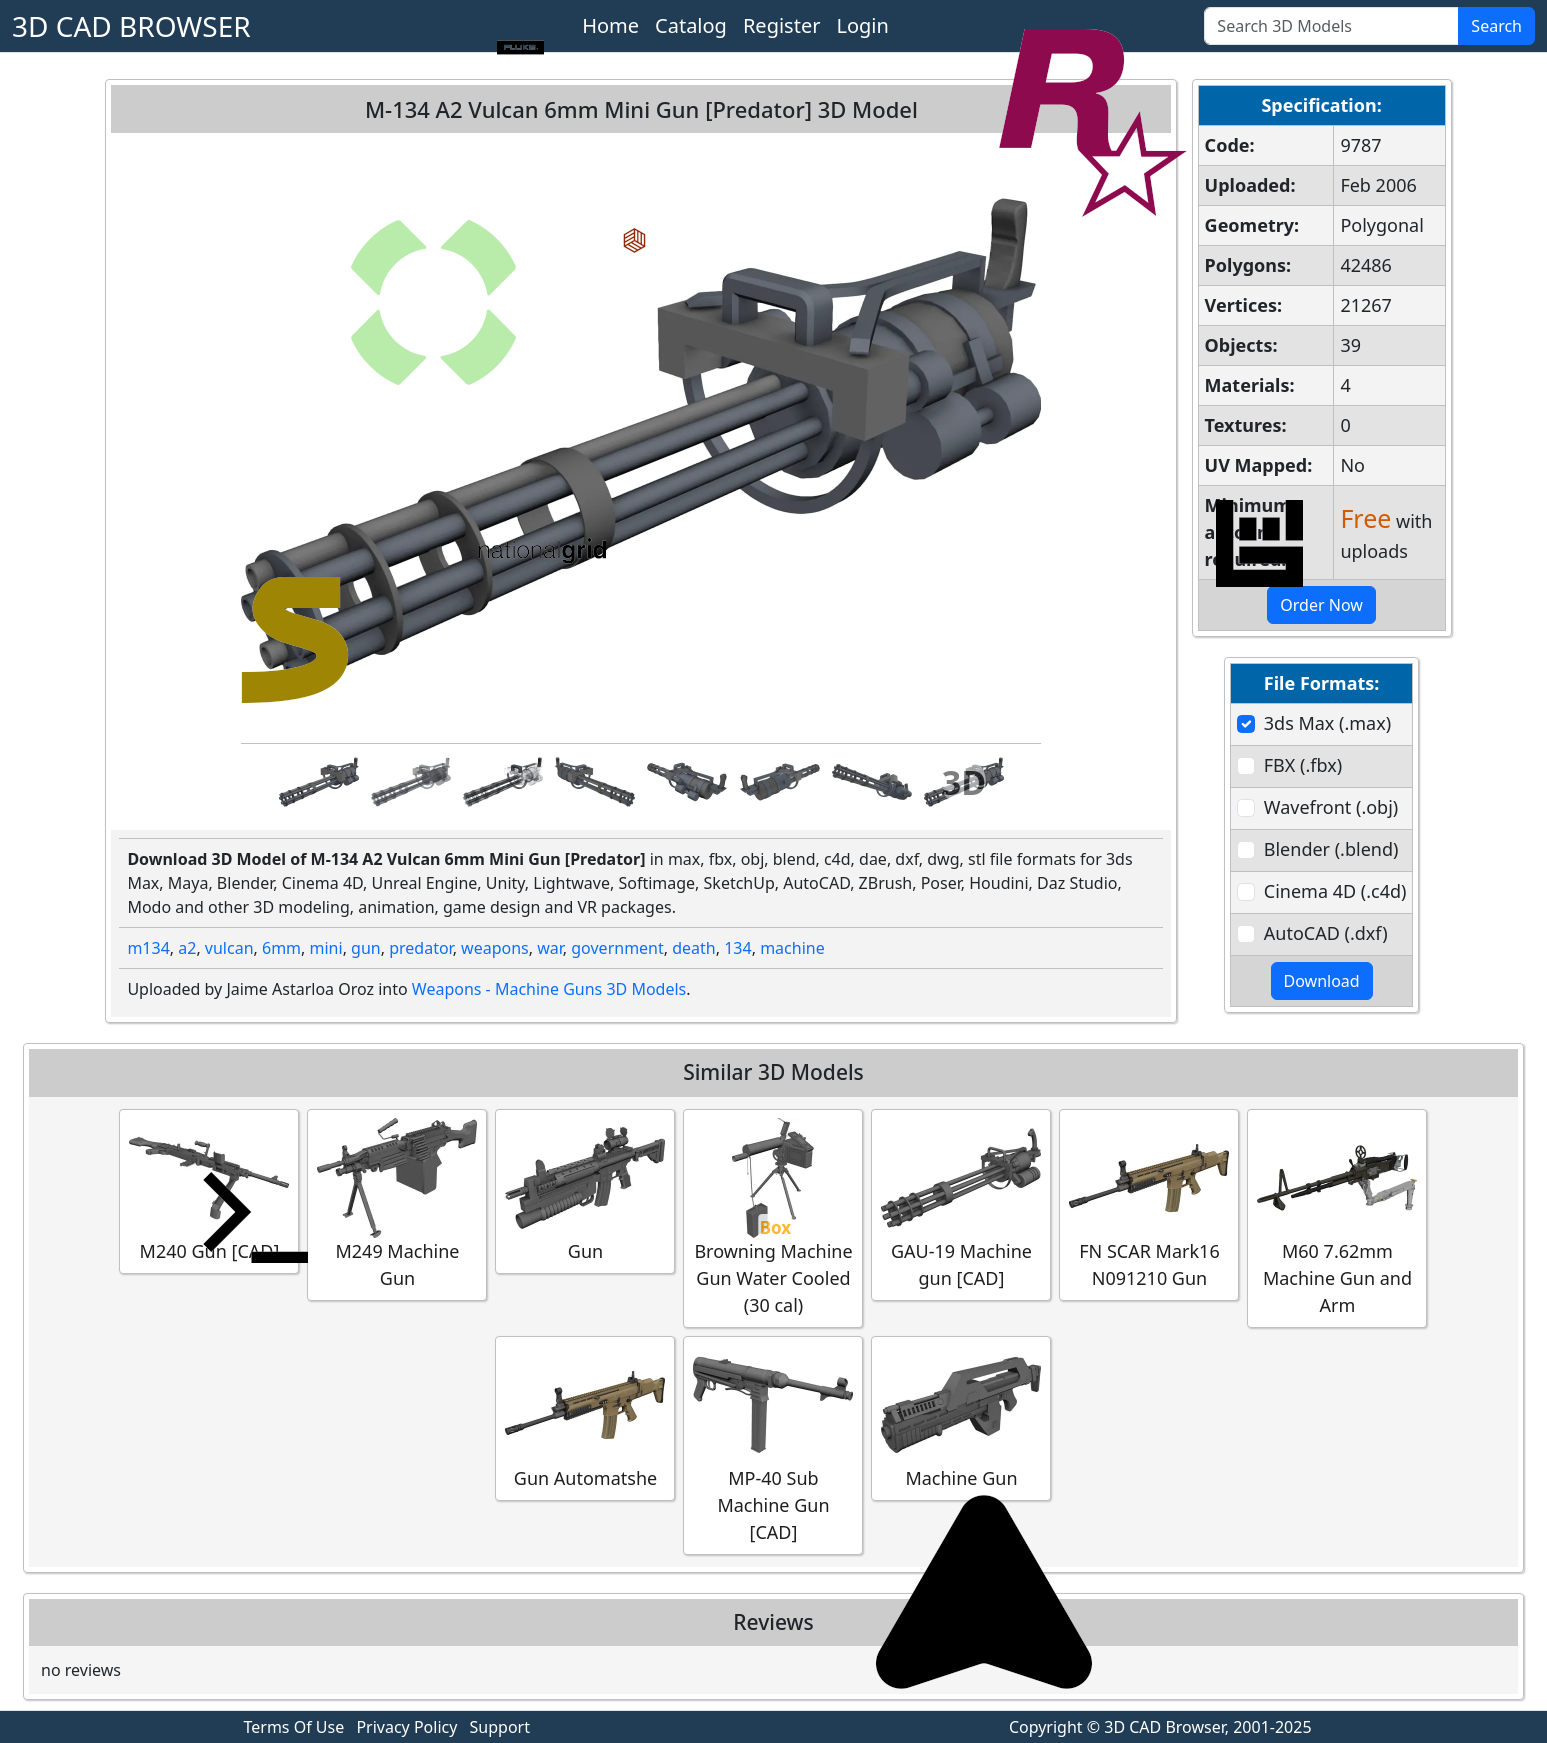 The image size is (1547, 1743). I want to click on Fluke corporation brand logo, so click(520, 47).